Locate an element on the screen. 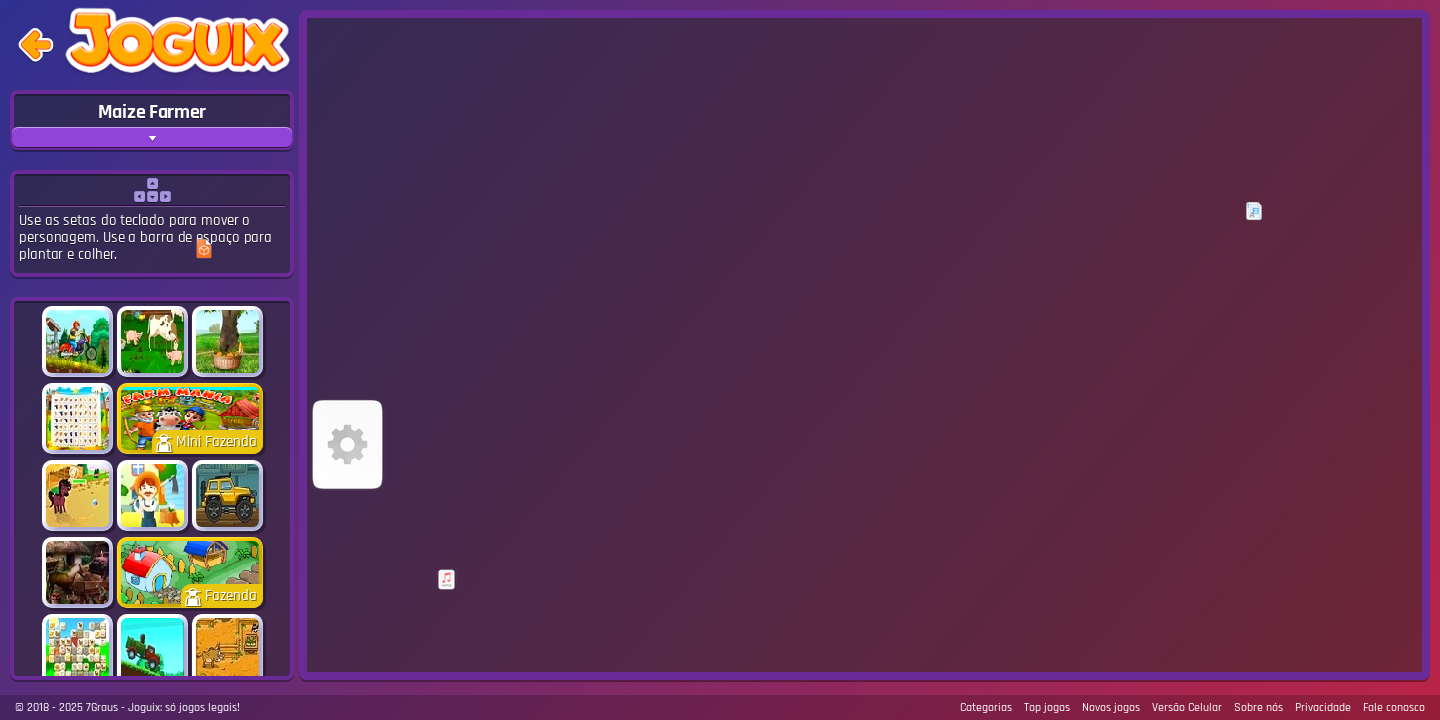 This screenshot has height=720, width=1440. open a blender 3d project file is located at coordinates (204, 249).